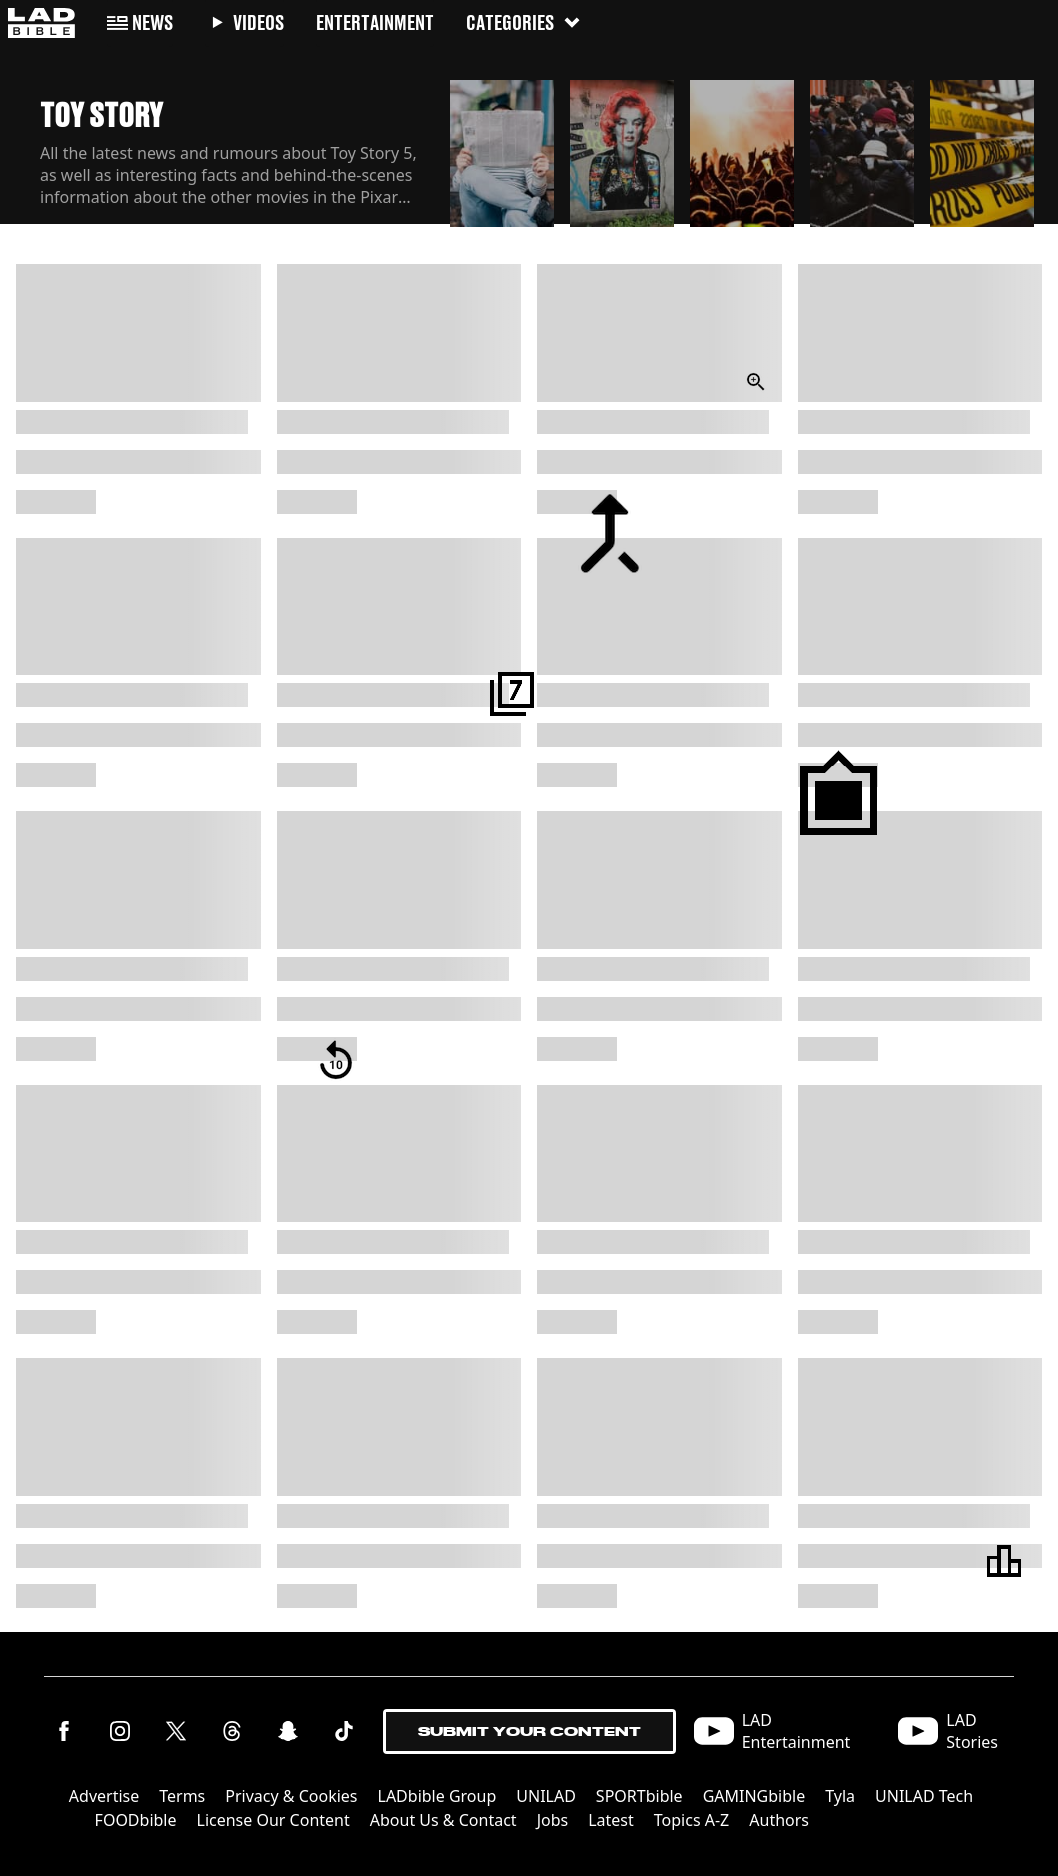 The width and height of the screenshot is (1058, 1876). I want to click on merge branches or items together, so click(610, 534).